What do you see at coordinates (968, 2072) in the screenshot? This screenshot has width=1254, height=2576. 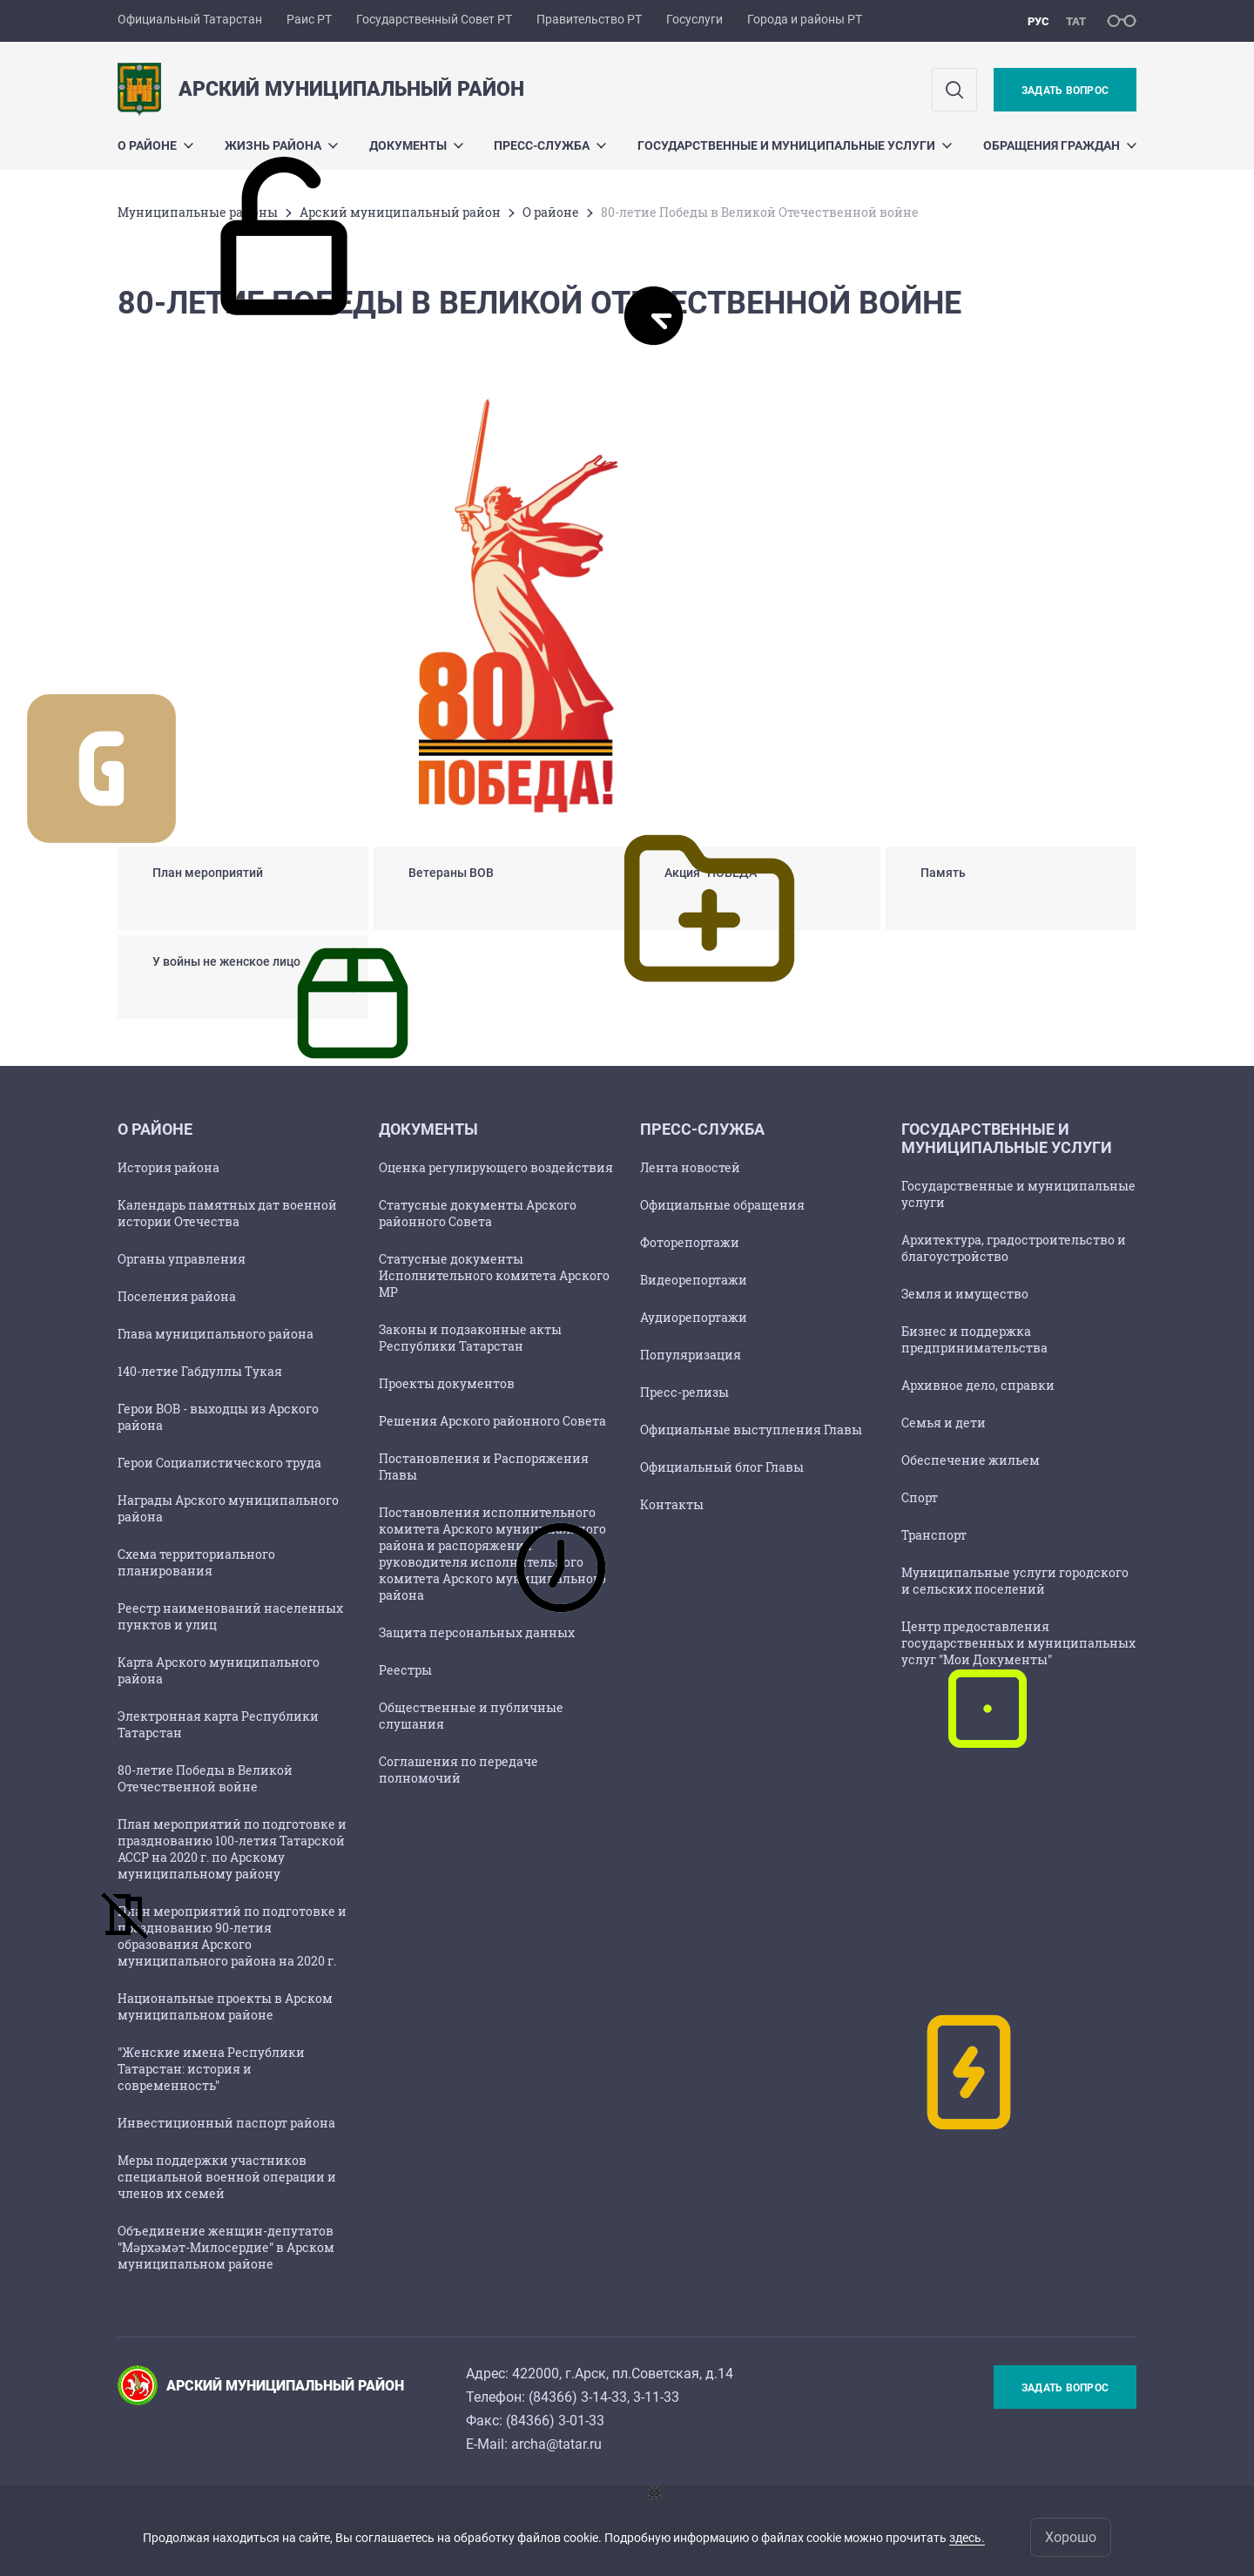 I see `indicates device is currently charging` at bounding box center [968, 2072].